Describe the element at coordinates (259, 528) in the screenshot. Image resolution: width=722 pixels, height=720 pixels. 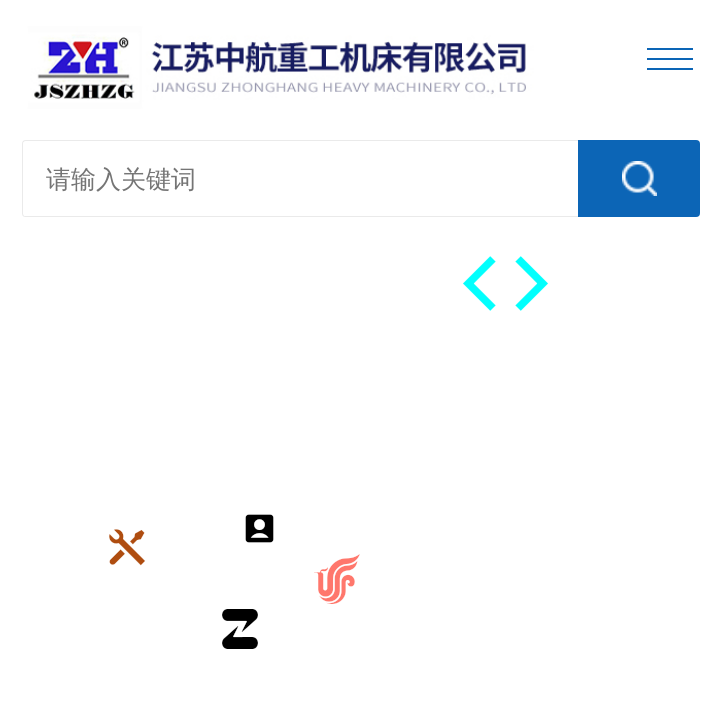
I see `view your account profile` at that location.